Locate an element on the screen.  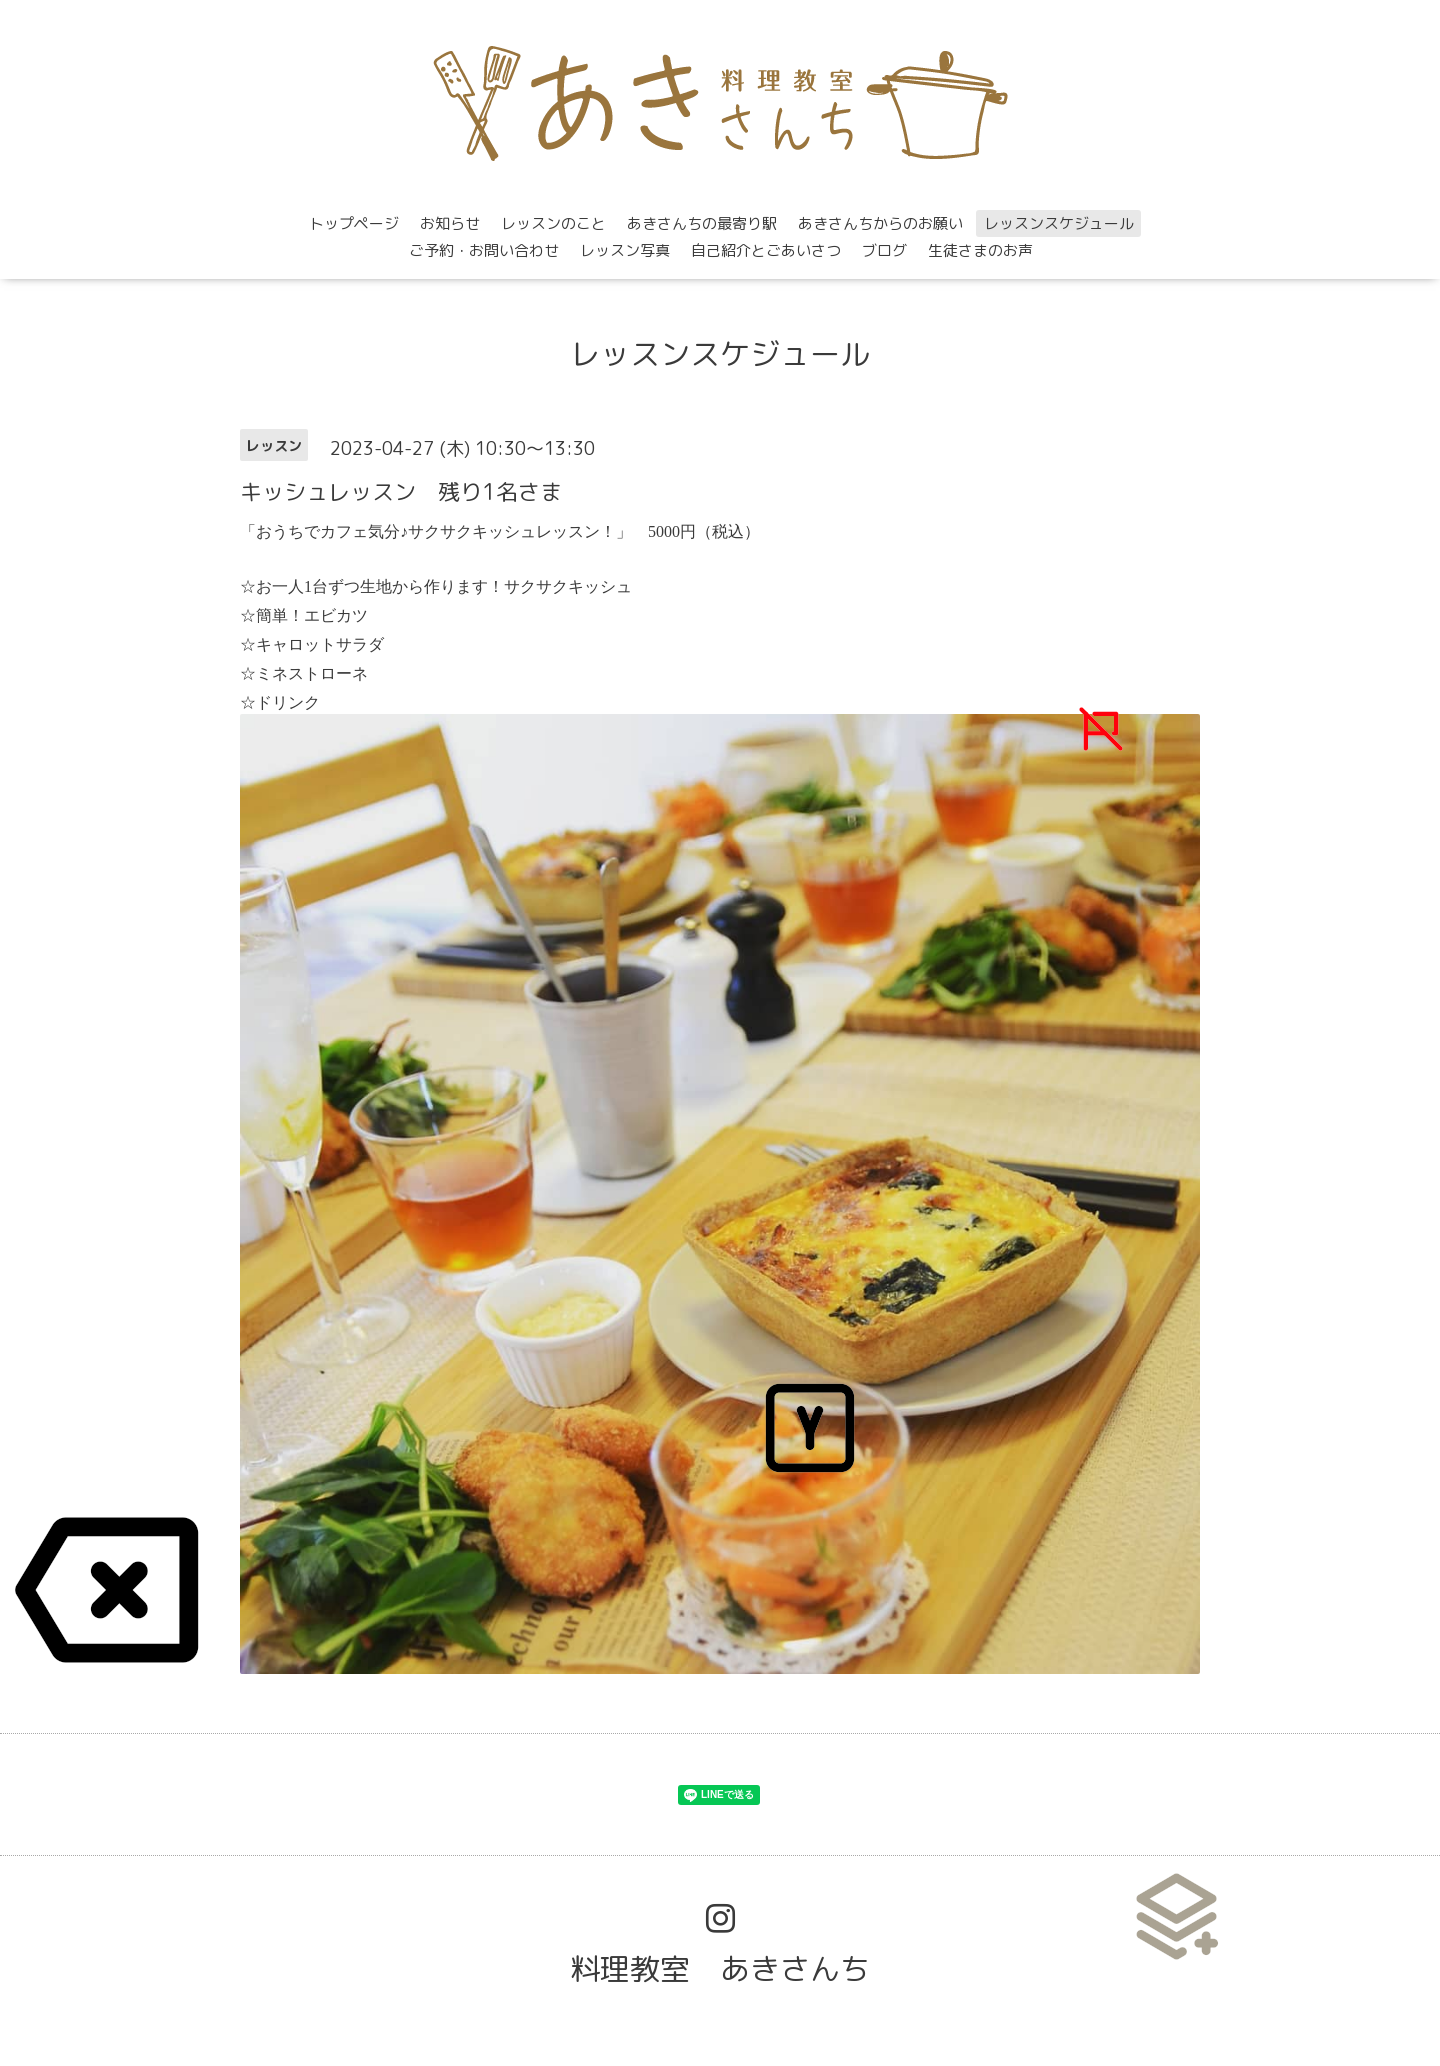
add a new layer to the stack is located at coordinates (1176, 1916).